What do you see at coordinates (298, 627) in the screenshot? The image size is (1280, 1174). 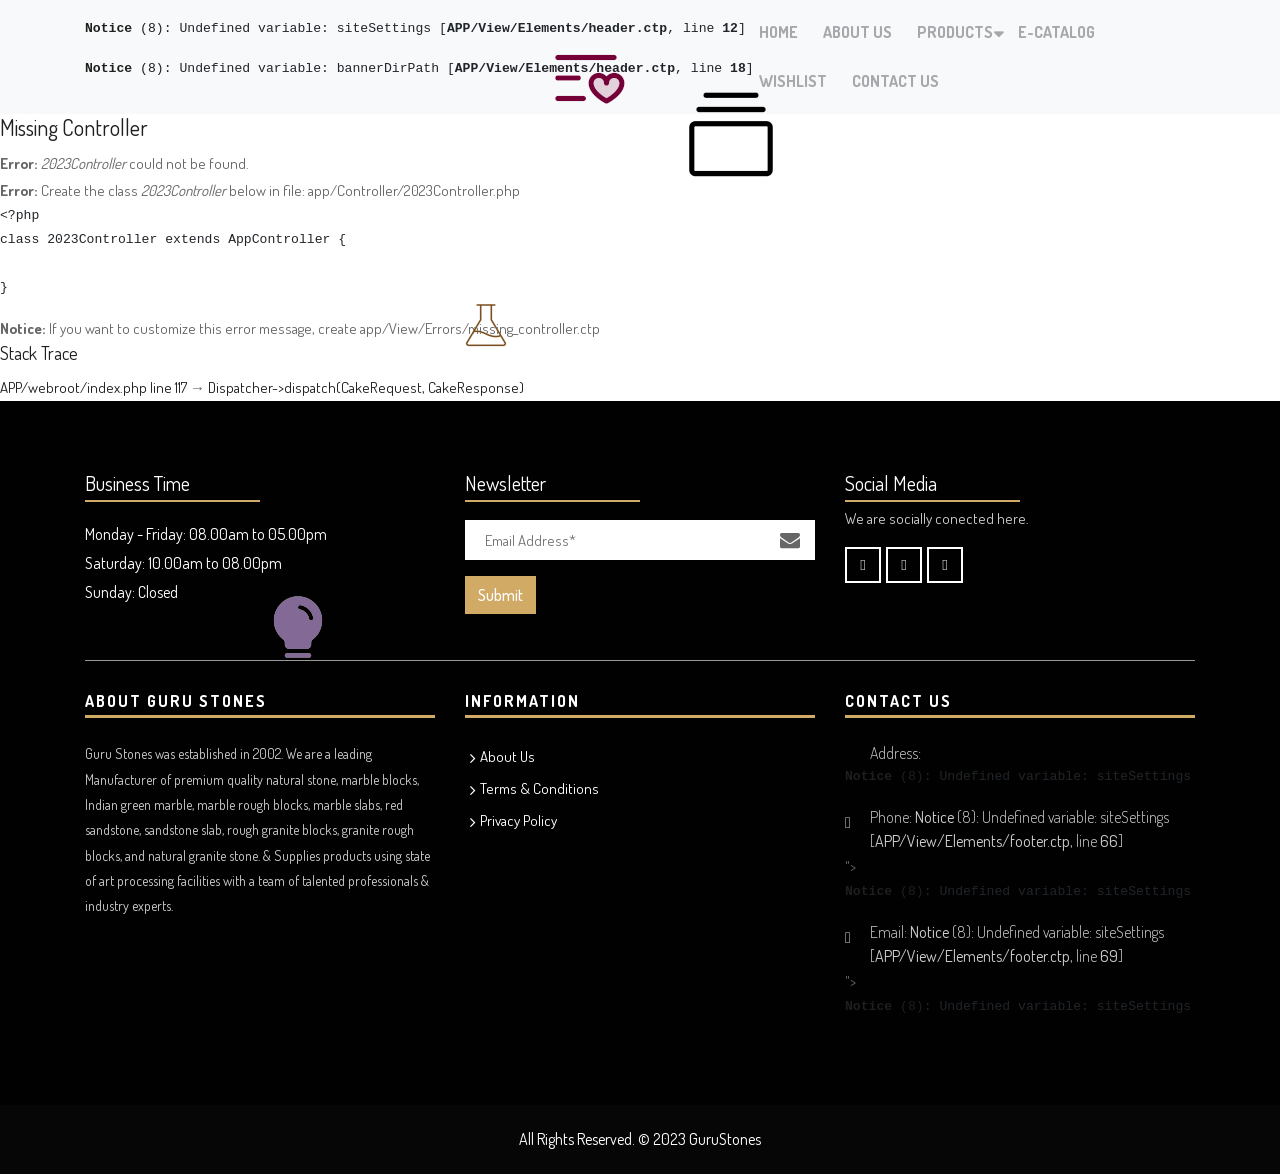 I see `view tips or helpful suggestions` at bounding box center [298, 627].